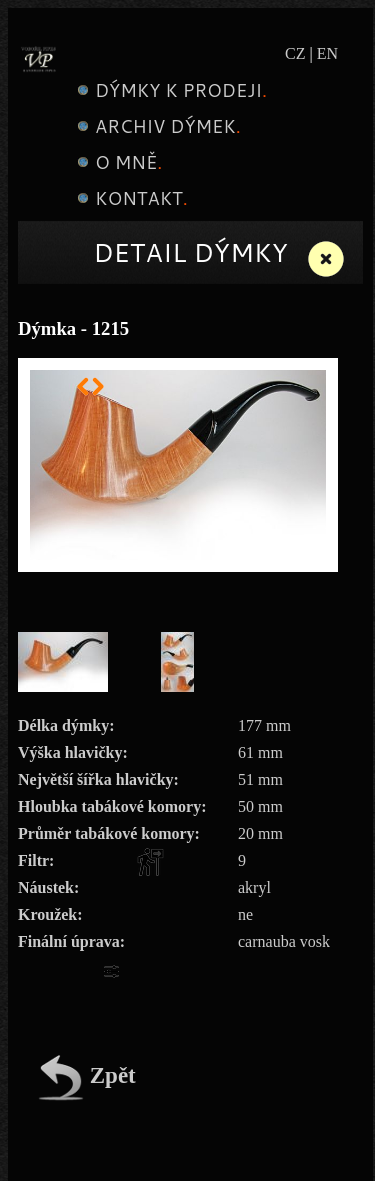  I want to click on follow directional signage or wayfinding, so click(151, 862).